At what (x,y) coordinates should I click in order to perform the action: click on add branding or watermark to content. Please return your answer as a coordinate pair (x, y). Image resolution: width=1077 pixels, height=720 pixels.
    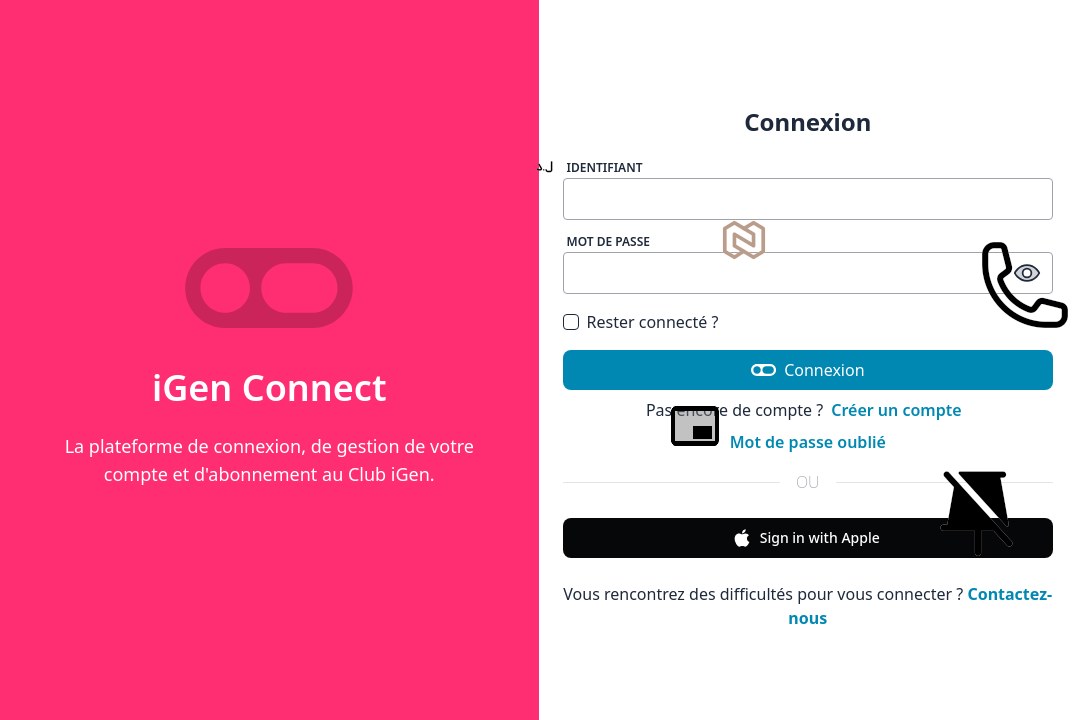
    Looking at the image, I should click on (695, 426).